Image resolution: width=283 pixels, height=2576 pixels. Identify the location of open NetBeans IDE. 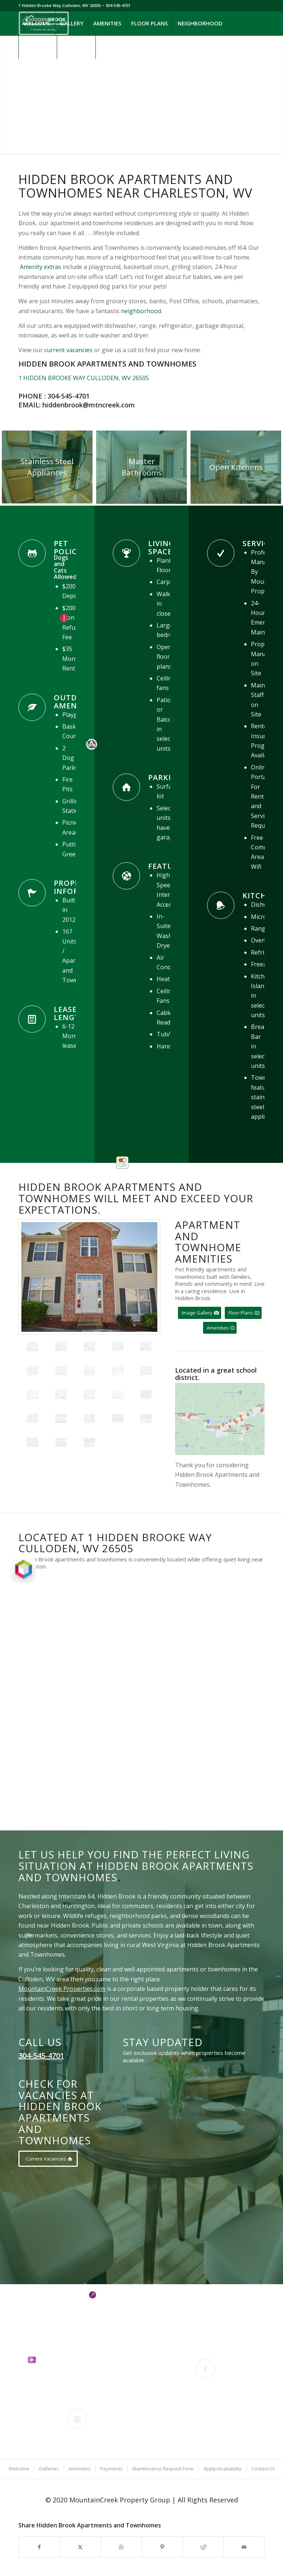
(24, 1569).